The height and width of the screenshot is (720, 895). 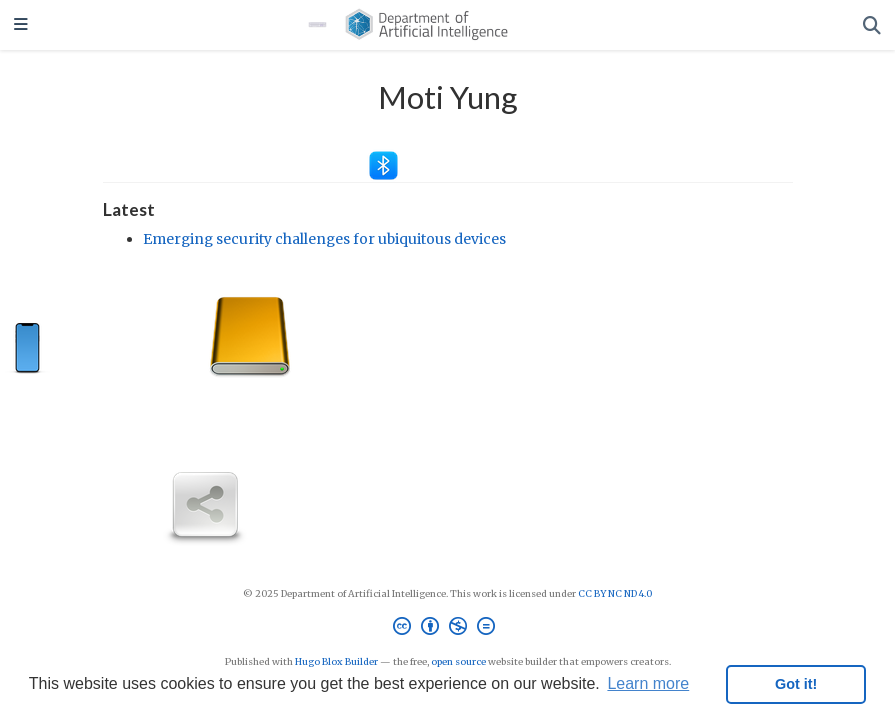 What do you see at coordinates (27, 348) in the screenshot?
I see `manage connected iPhone device` at bounding box center [27, 348].